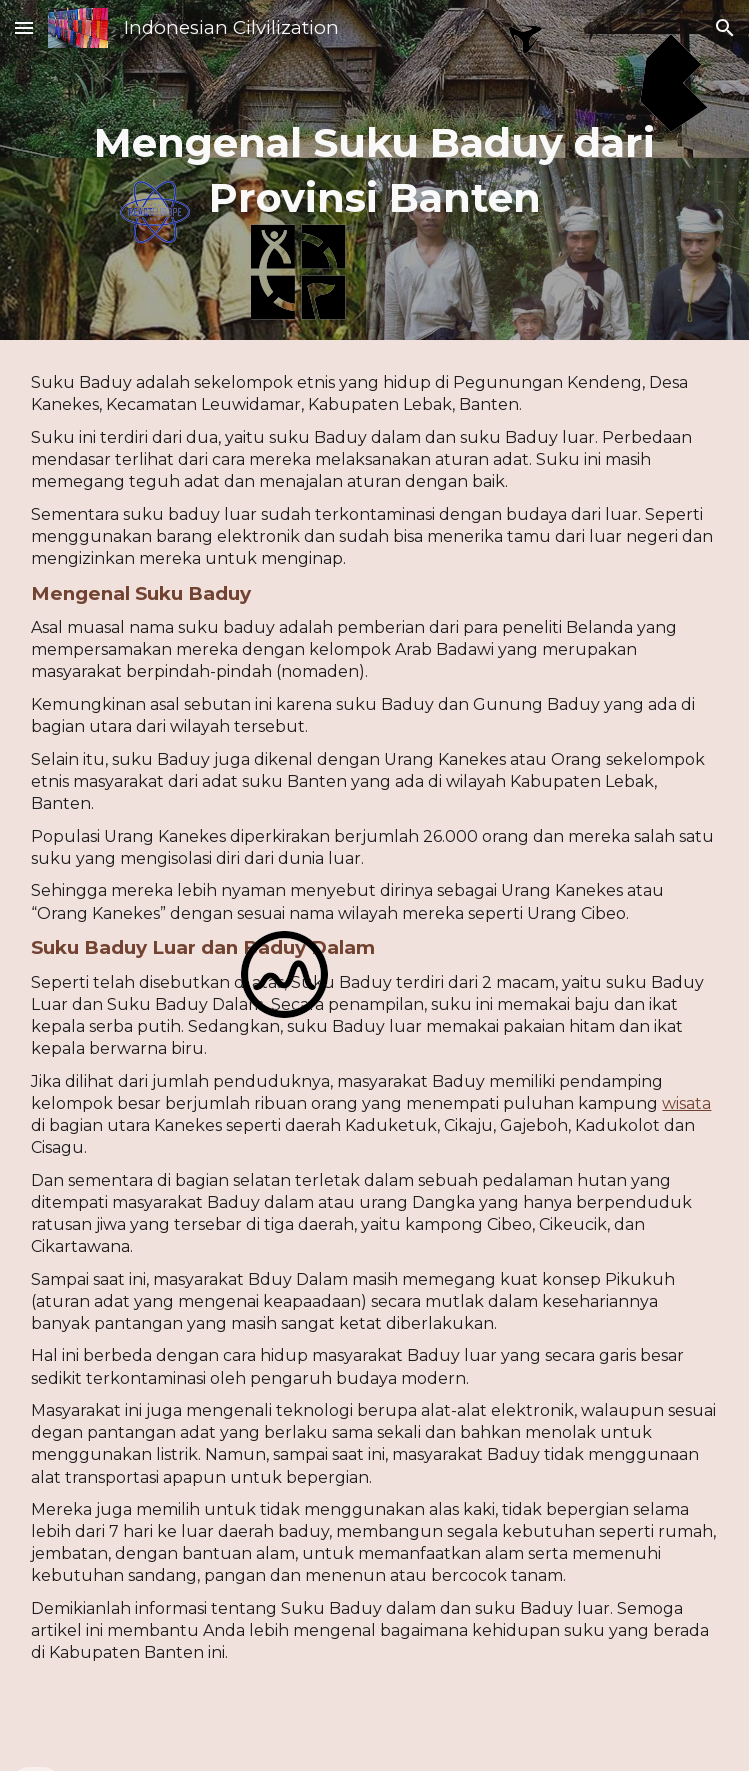 Image resolution: width=749 pixels, height=1771 pixels. I want to click on freenet brand logo, so click(525, 39).